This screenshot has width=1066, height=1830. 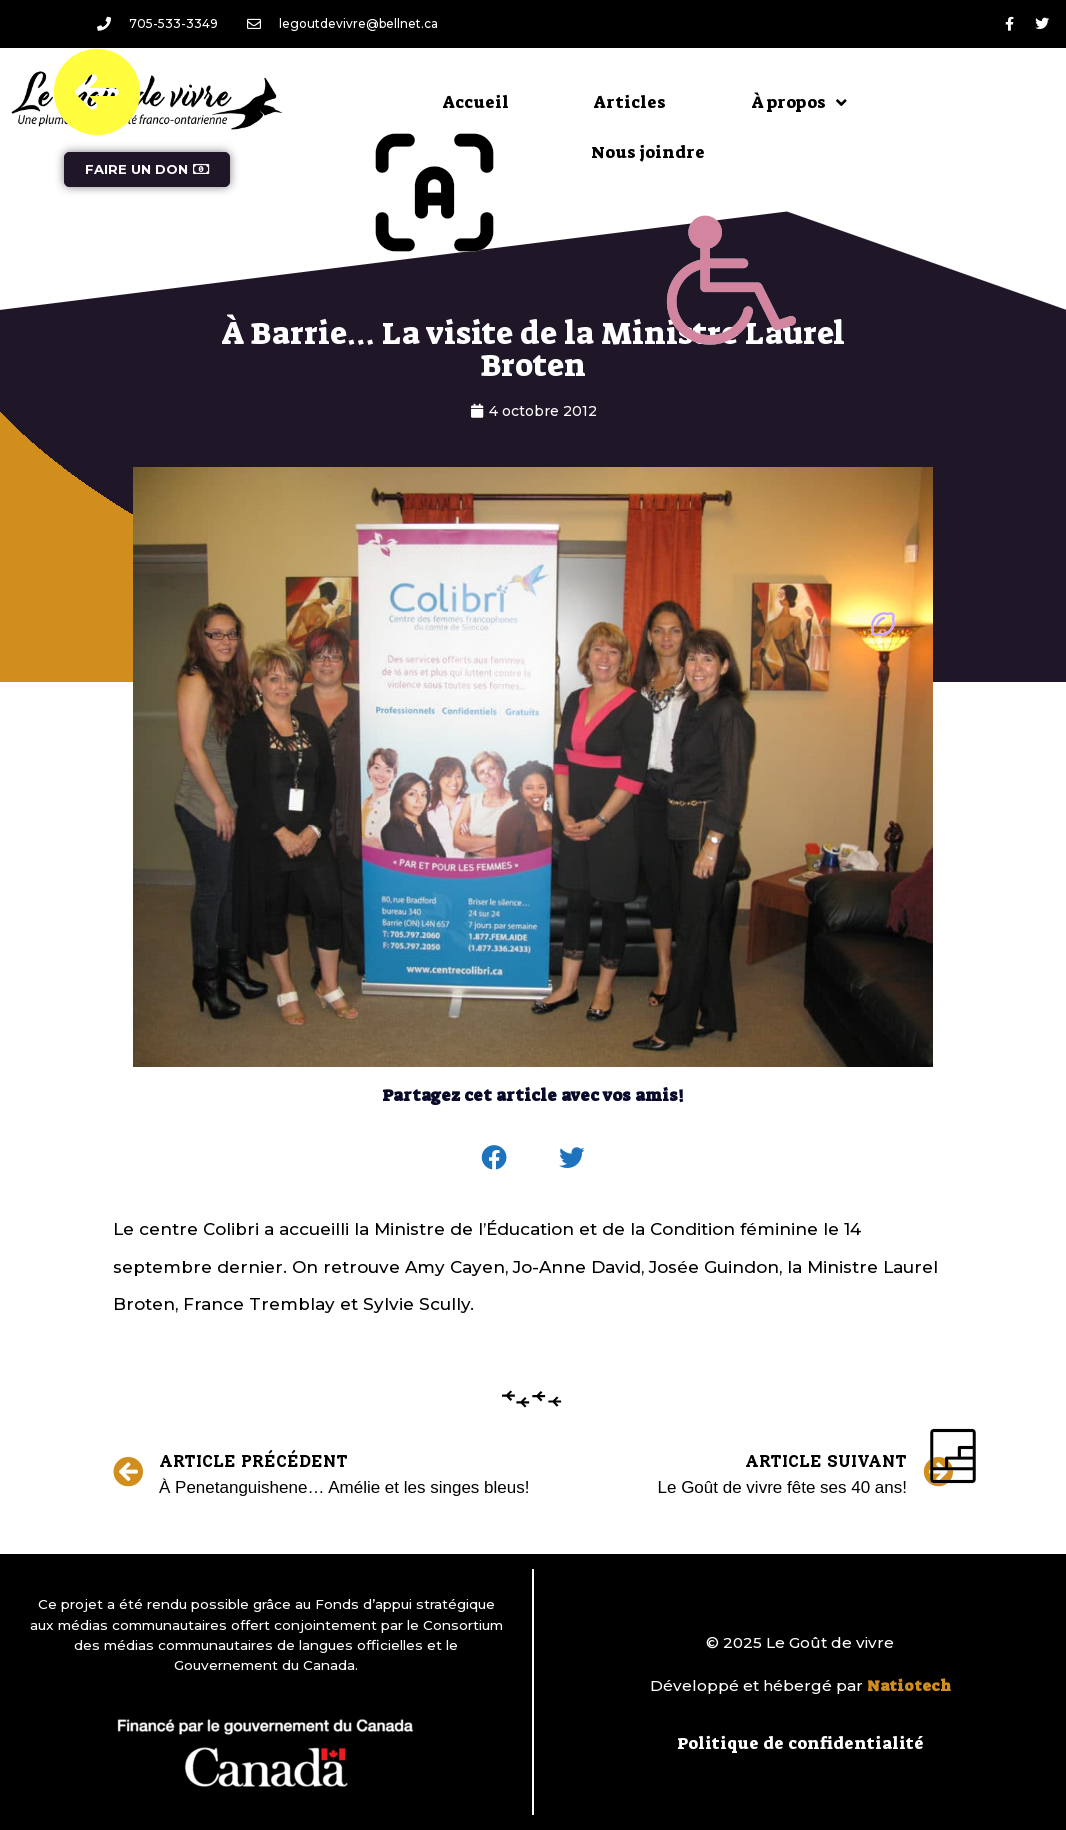 What do you see at coordinates (97, 92) in the screenshot?
I see `go back to the previous screen` at bounding box center [97, 92].